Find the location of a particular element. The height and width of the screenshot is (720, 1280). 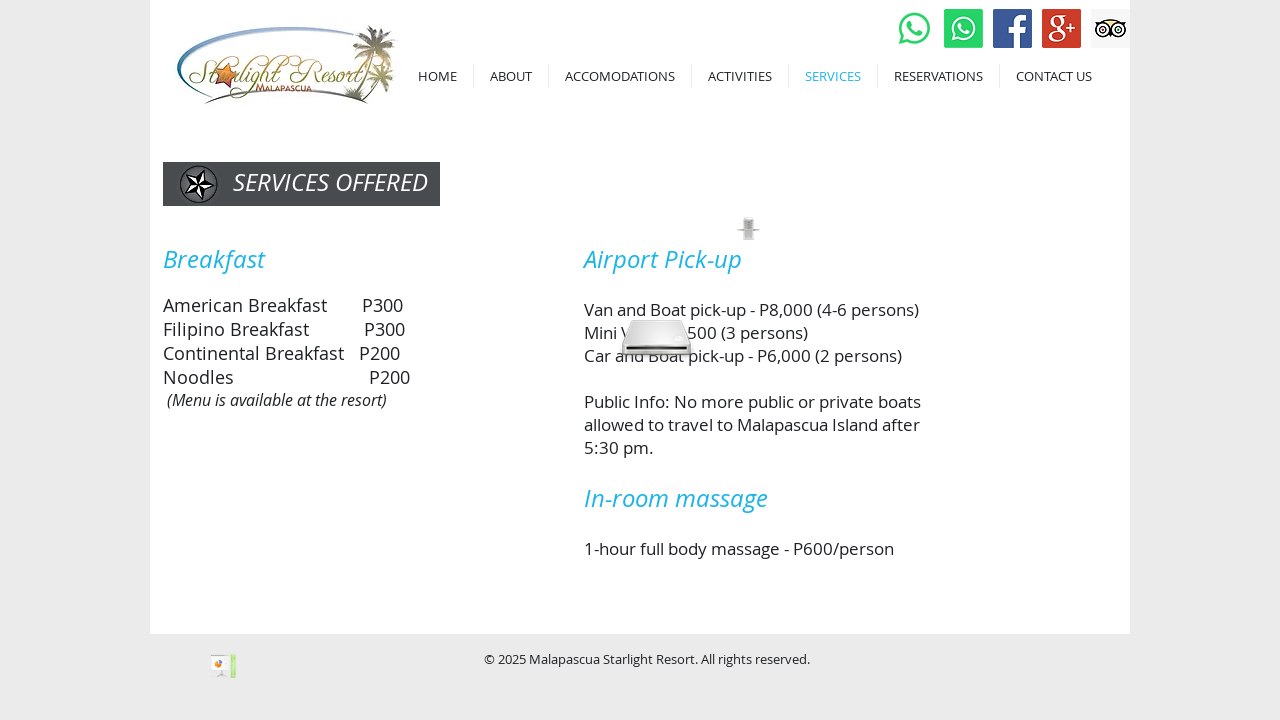

presentation template file type is located at coordinates (223, 665).